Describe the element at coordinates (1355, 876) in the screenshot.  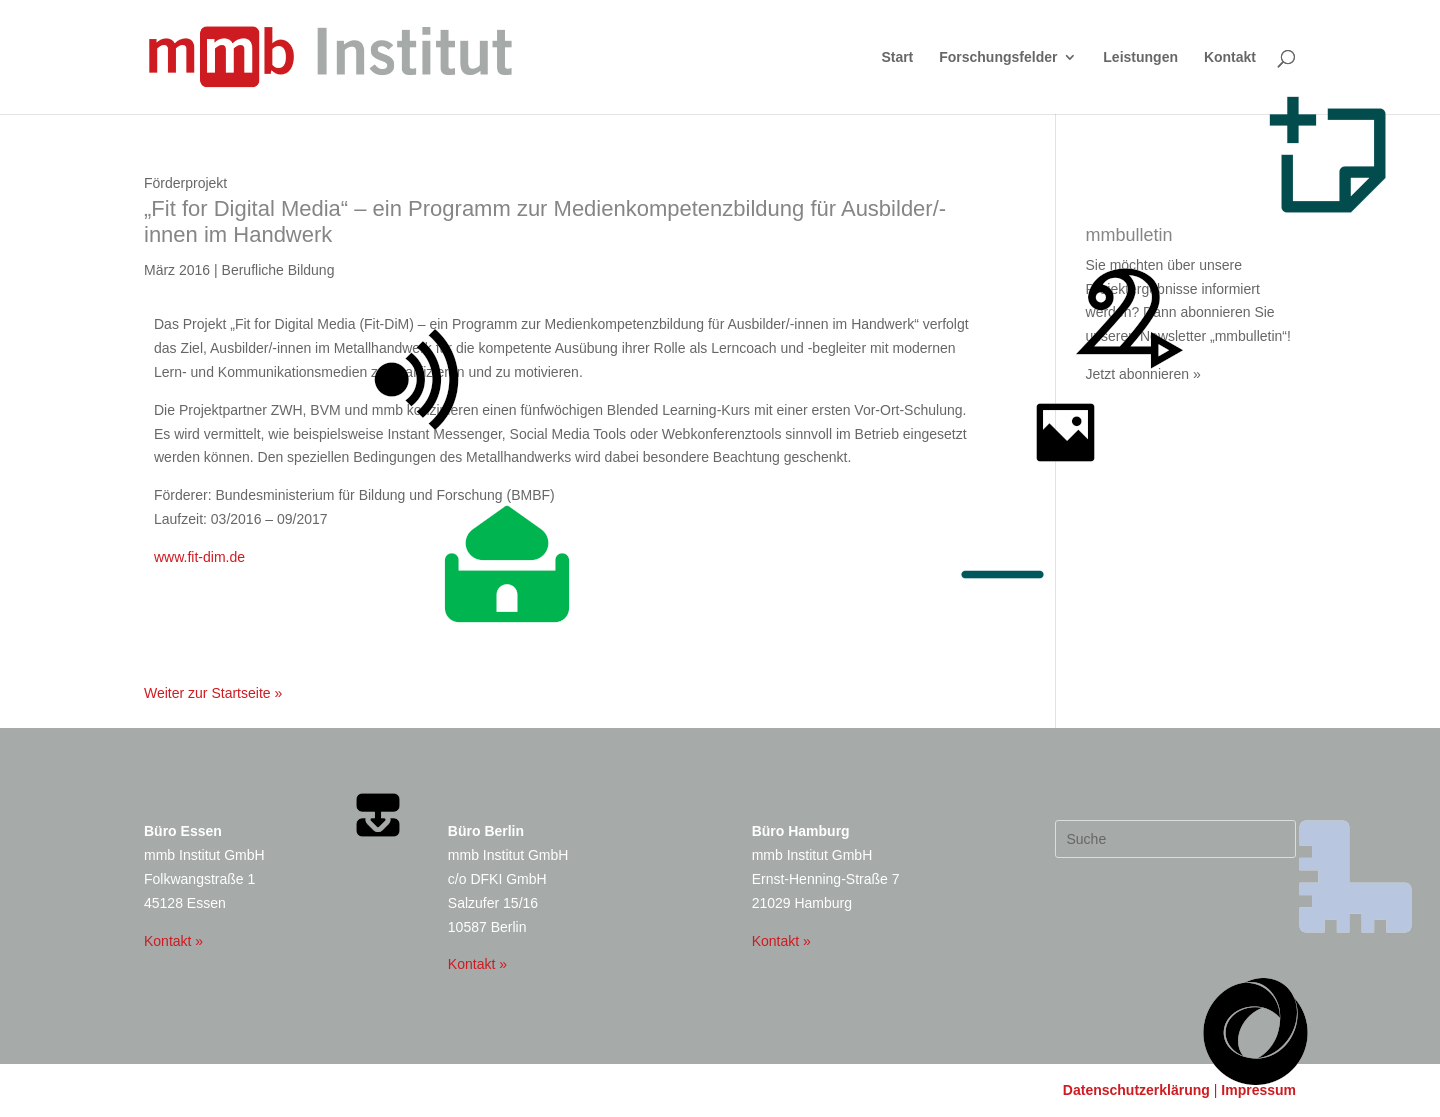
I see `access measurement or ruler tool` at that location.